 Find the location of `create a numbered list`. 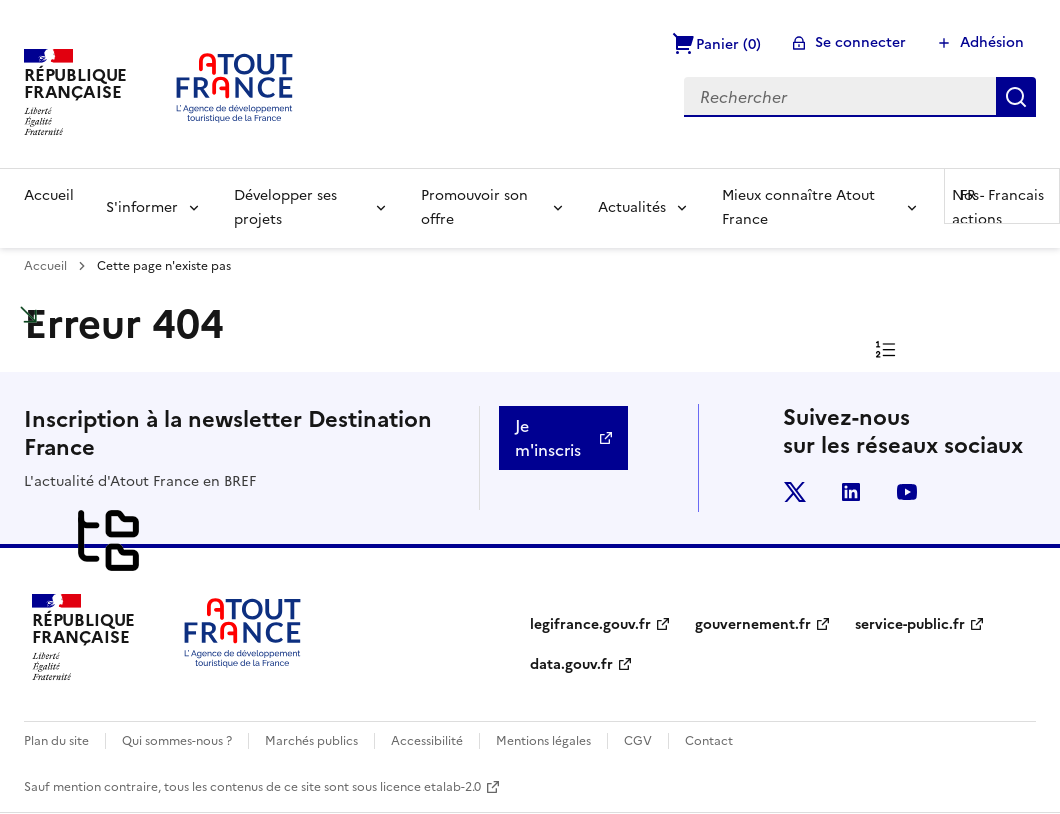

create a numbered list is located at coordinates (886, 349).